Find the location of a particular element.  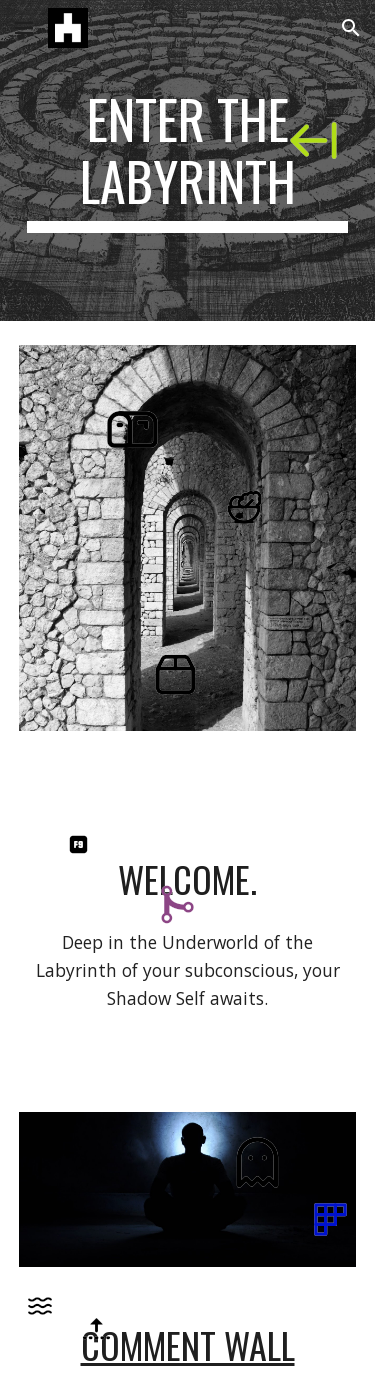

browse healthy food options is located at coordinates (244, 507).